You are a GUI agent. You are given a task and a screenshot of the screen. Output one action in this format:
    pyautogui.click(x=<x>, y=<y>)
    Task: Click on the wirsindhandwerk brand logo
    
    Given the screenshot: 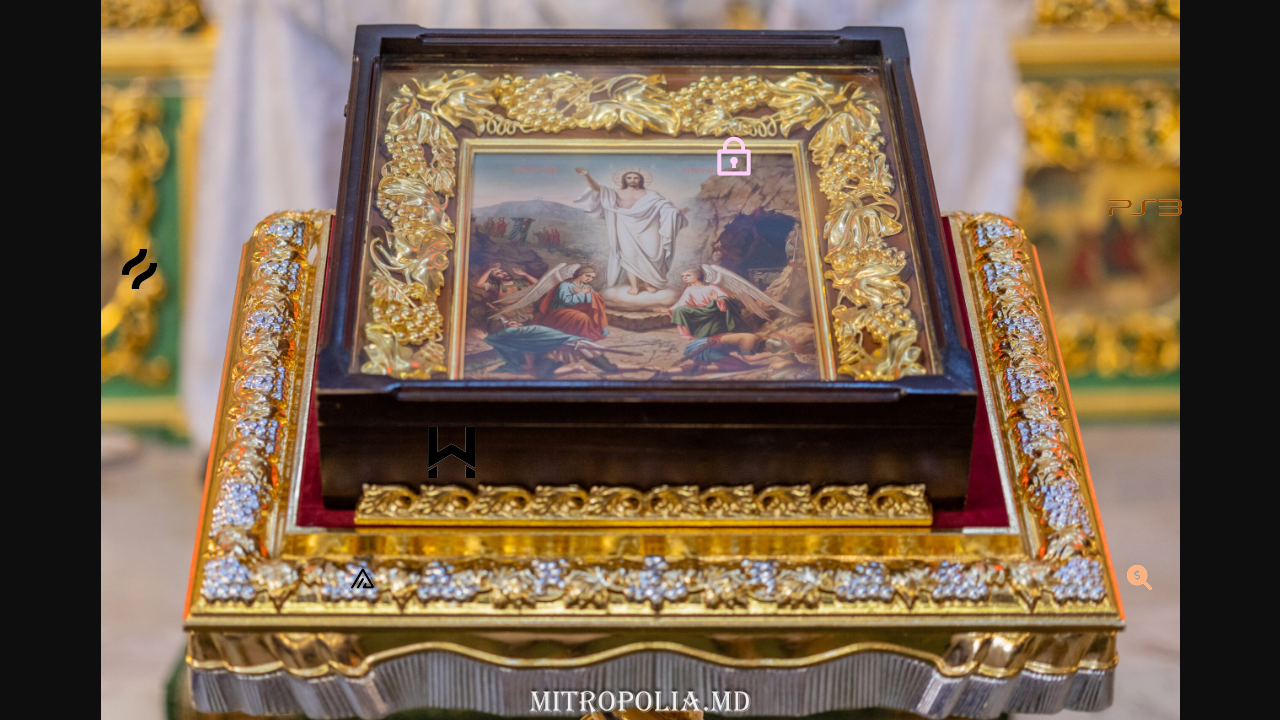 What is the action you would take?
    pyautogui.click(x=451, y=452)
    